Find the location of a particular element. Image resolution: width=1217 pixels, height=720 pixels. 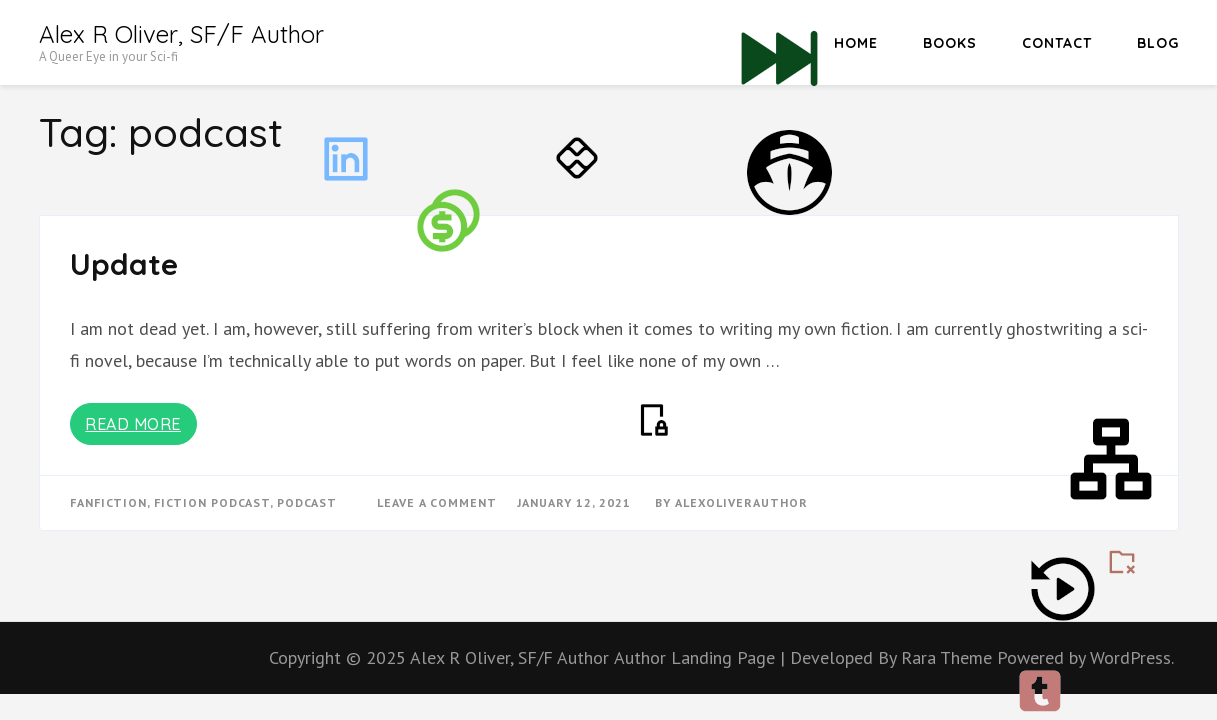

open LinkedIn profile or page is located at coordinates (346, 159).